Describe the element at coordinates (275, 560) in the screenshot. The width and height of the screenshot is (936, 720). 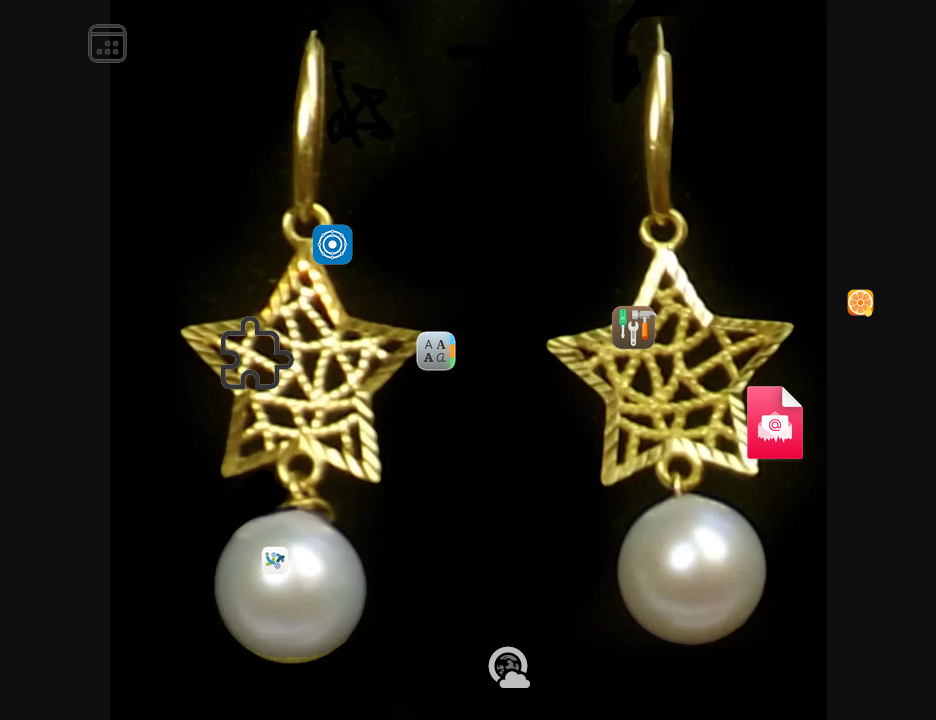
I see `open barrier app for keyboard and mouse sharing` at that location.